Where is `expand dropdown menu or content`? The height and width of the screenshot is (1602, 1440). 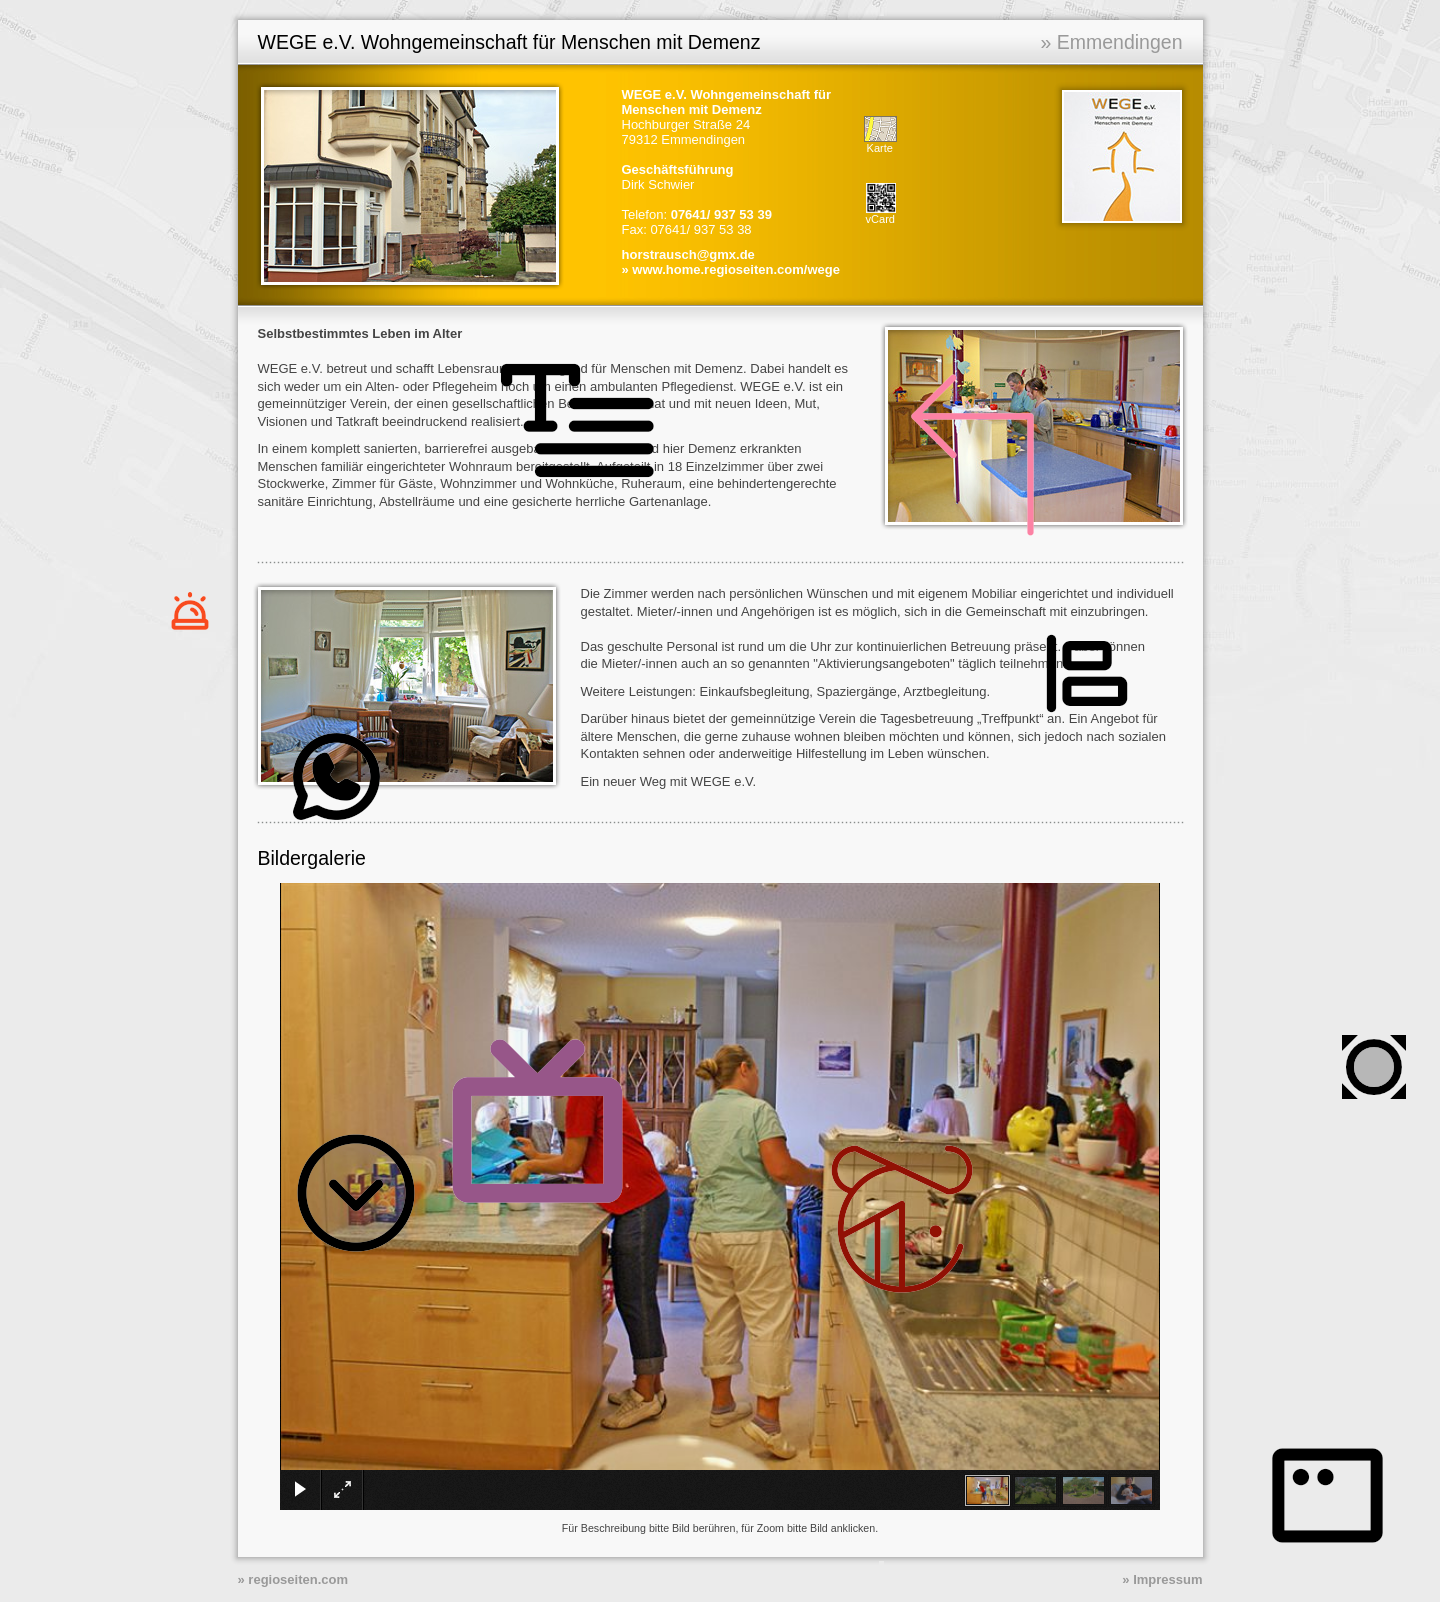
expand dropdown menu or content is located at coordinates (356, 1193).